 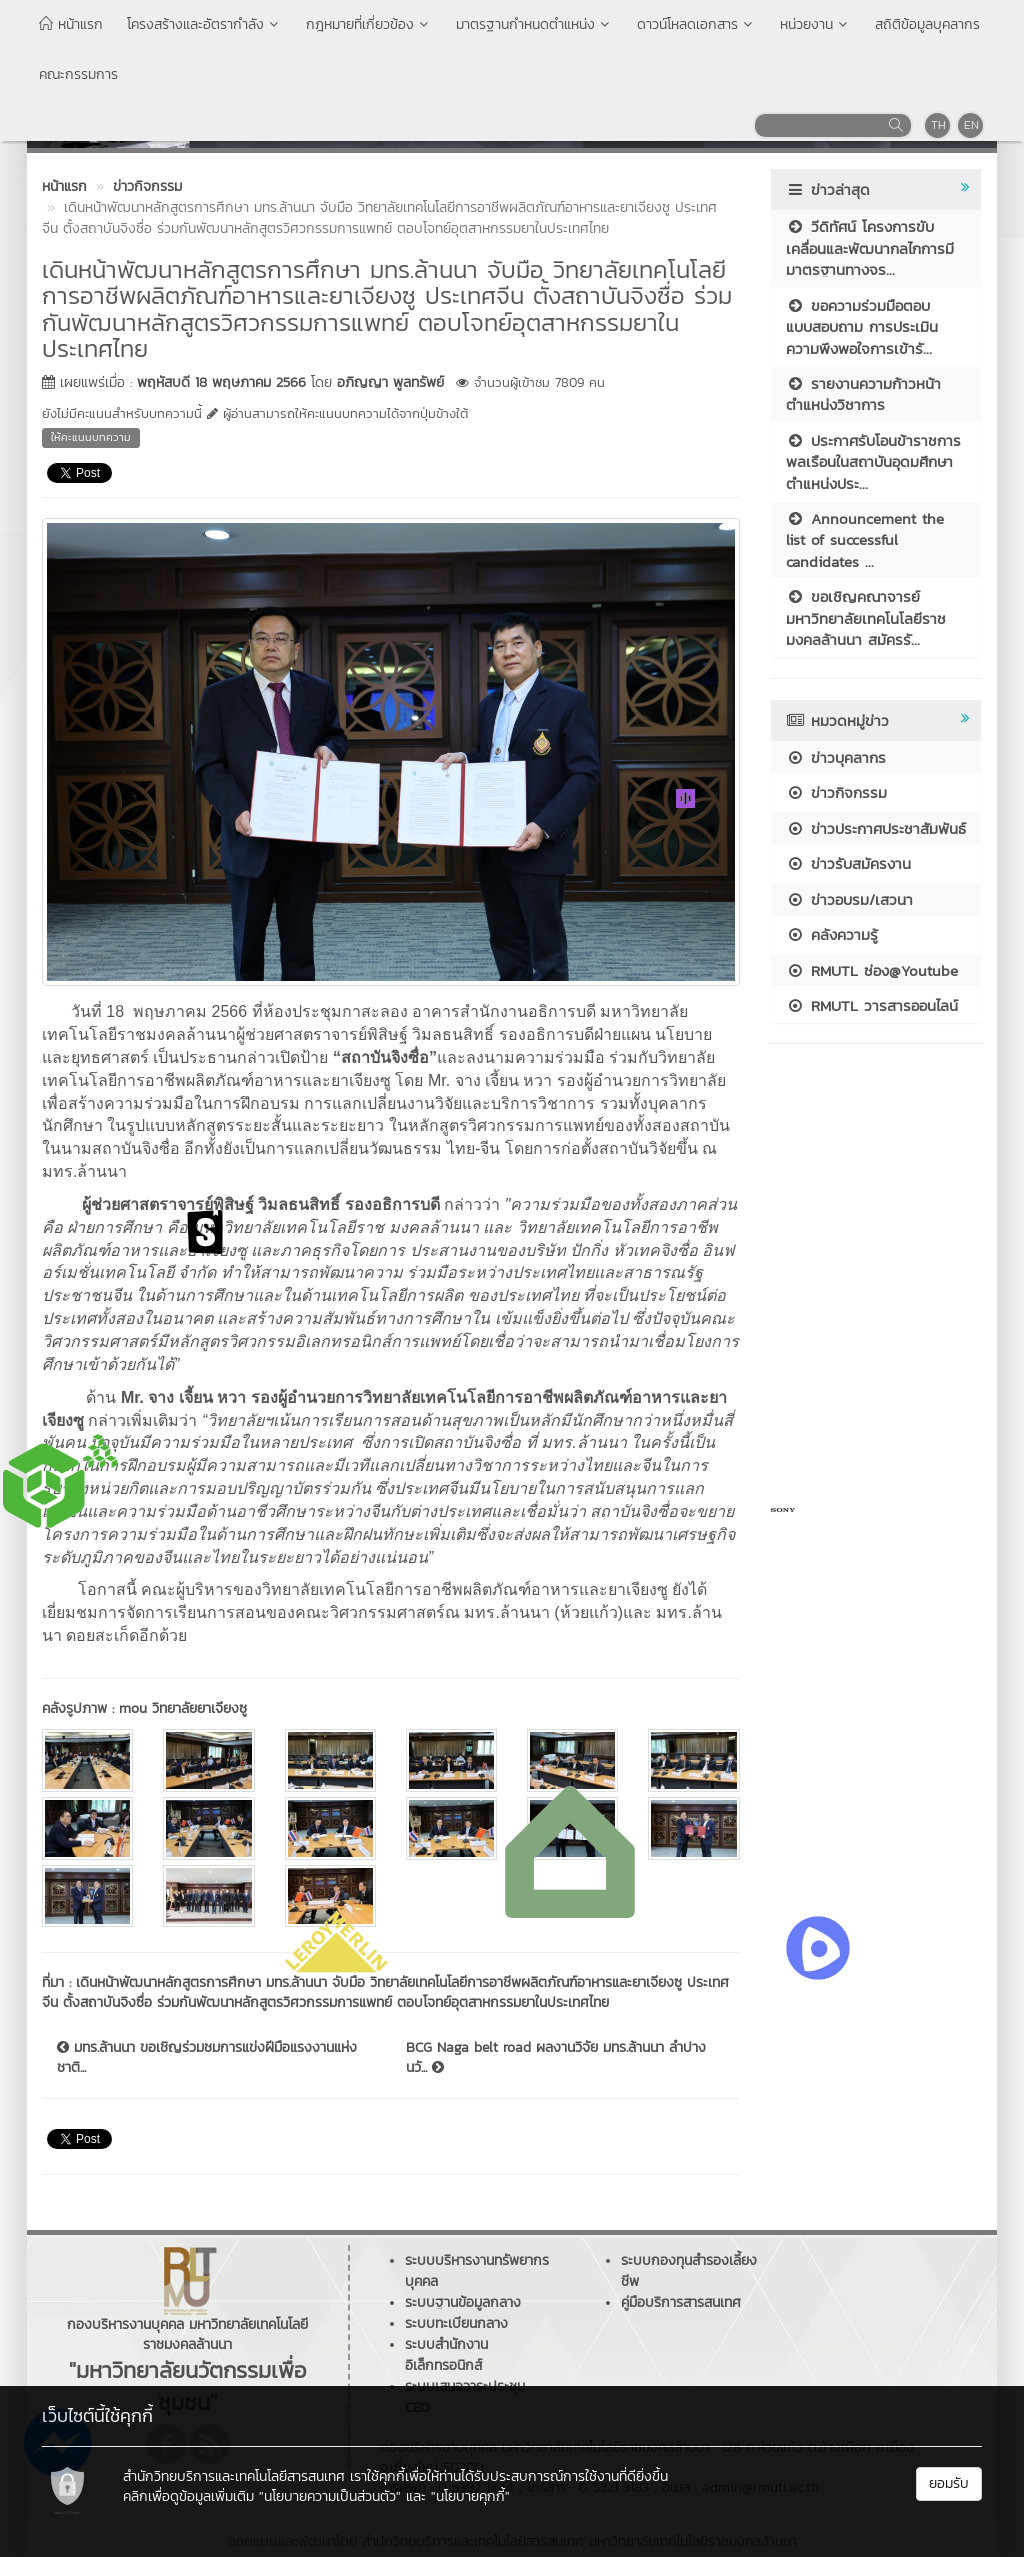 What do you see at coordinates (205, 1232) in the screenshot?
I see `open Storybook component library` at bounding box center [205, 1232].